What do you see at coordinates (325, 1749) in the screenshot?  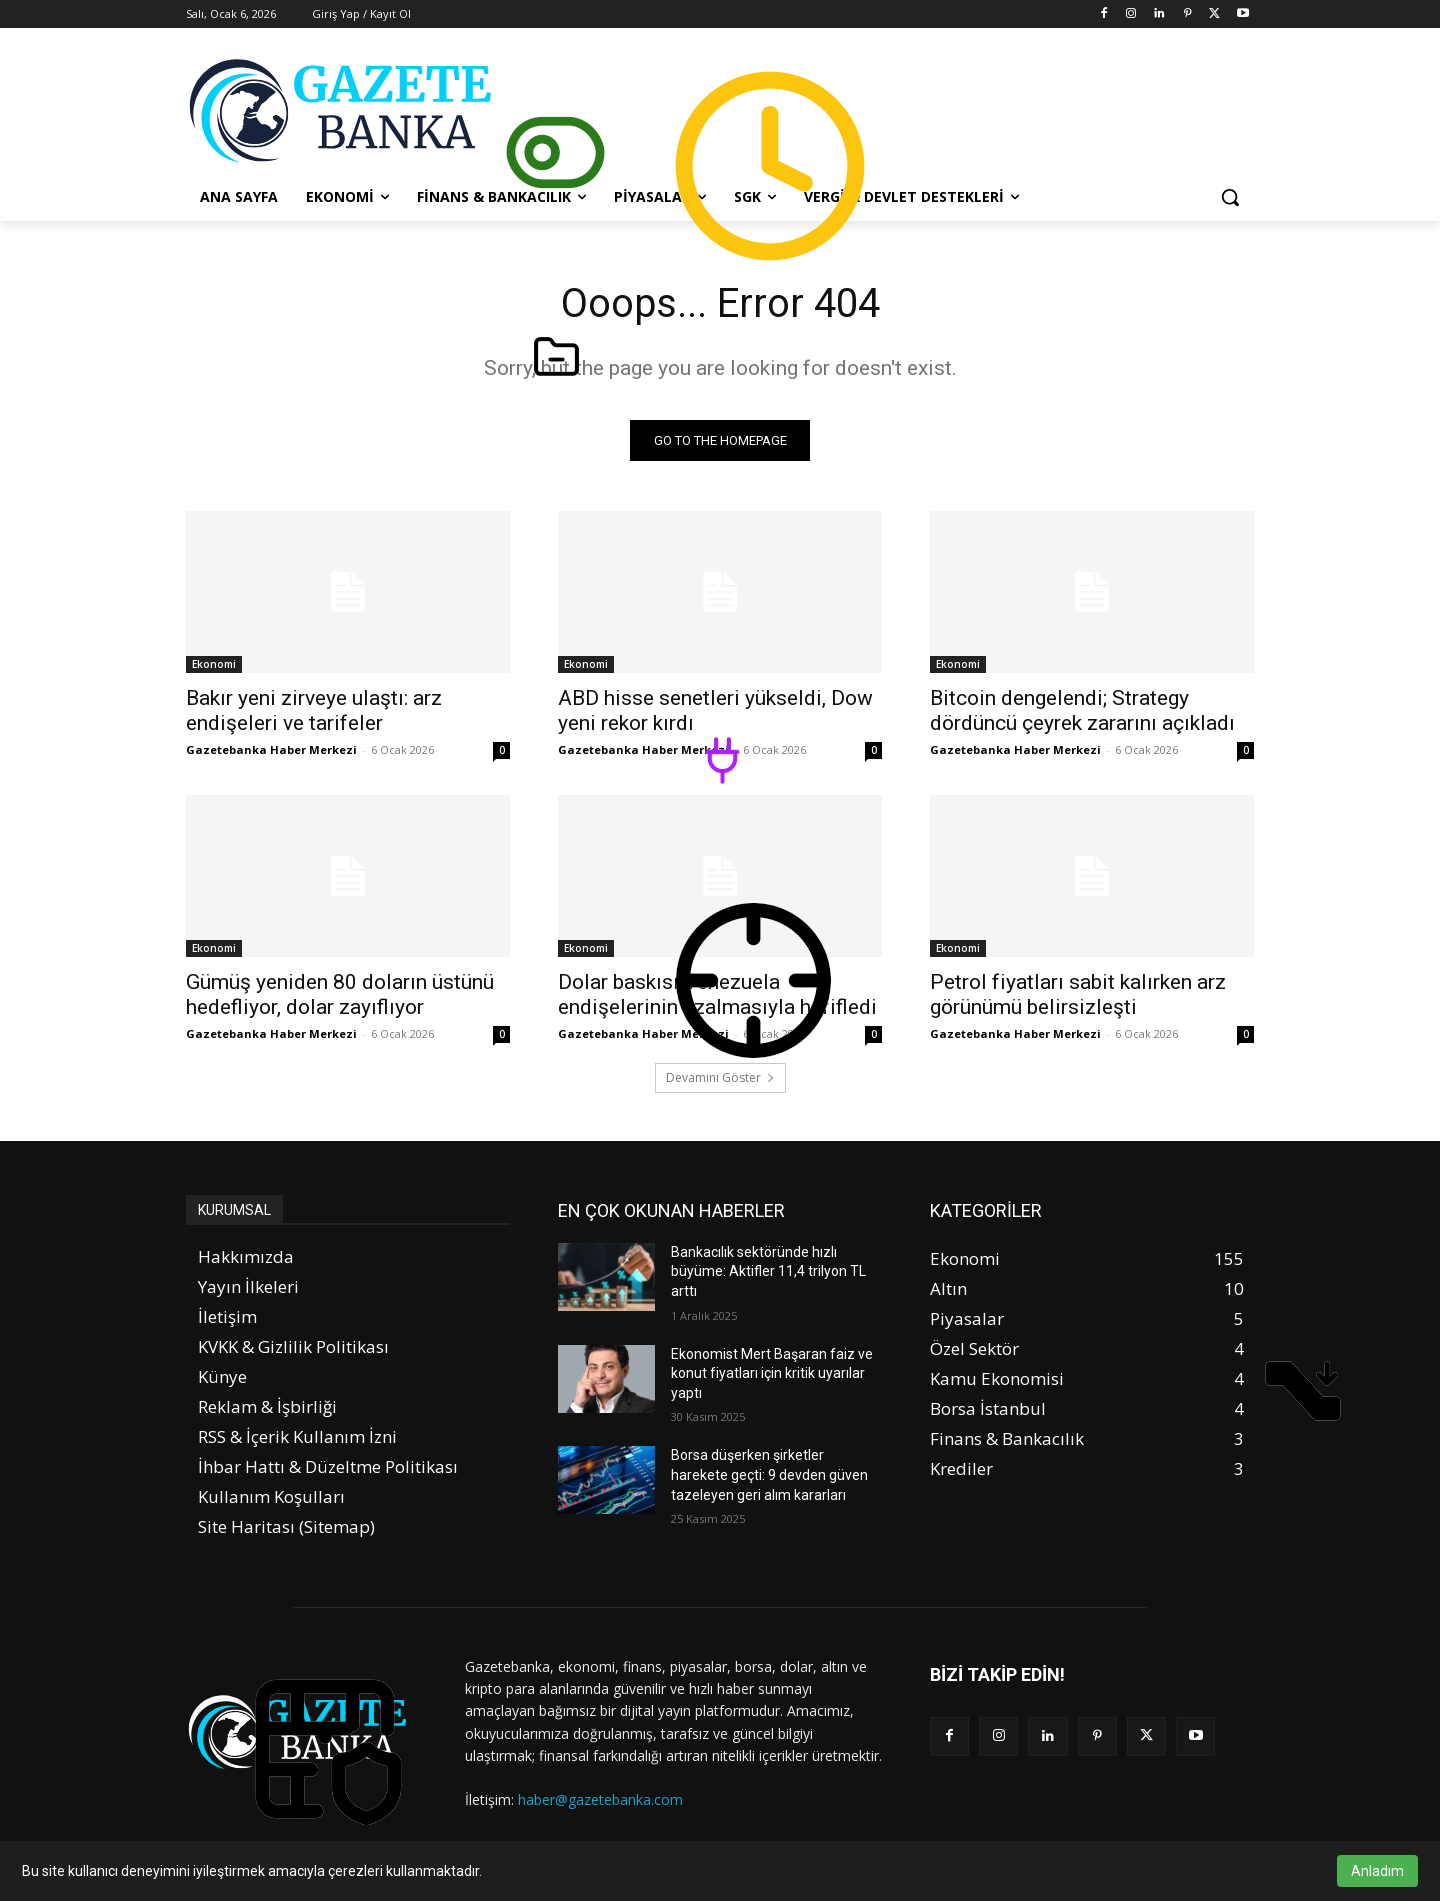 I see `enable firewall protection` at bounding box center [325, 1749].